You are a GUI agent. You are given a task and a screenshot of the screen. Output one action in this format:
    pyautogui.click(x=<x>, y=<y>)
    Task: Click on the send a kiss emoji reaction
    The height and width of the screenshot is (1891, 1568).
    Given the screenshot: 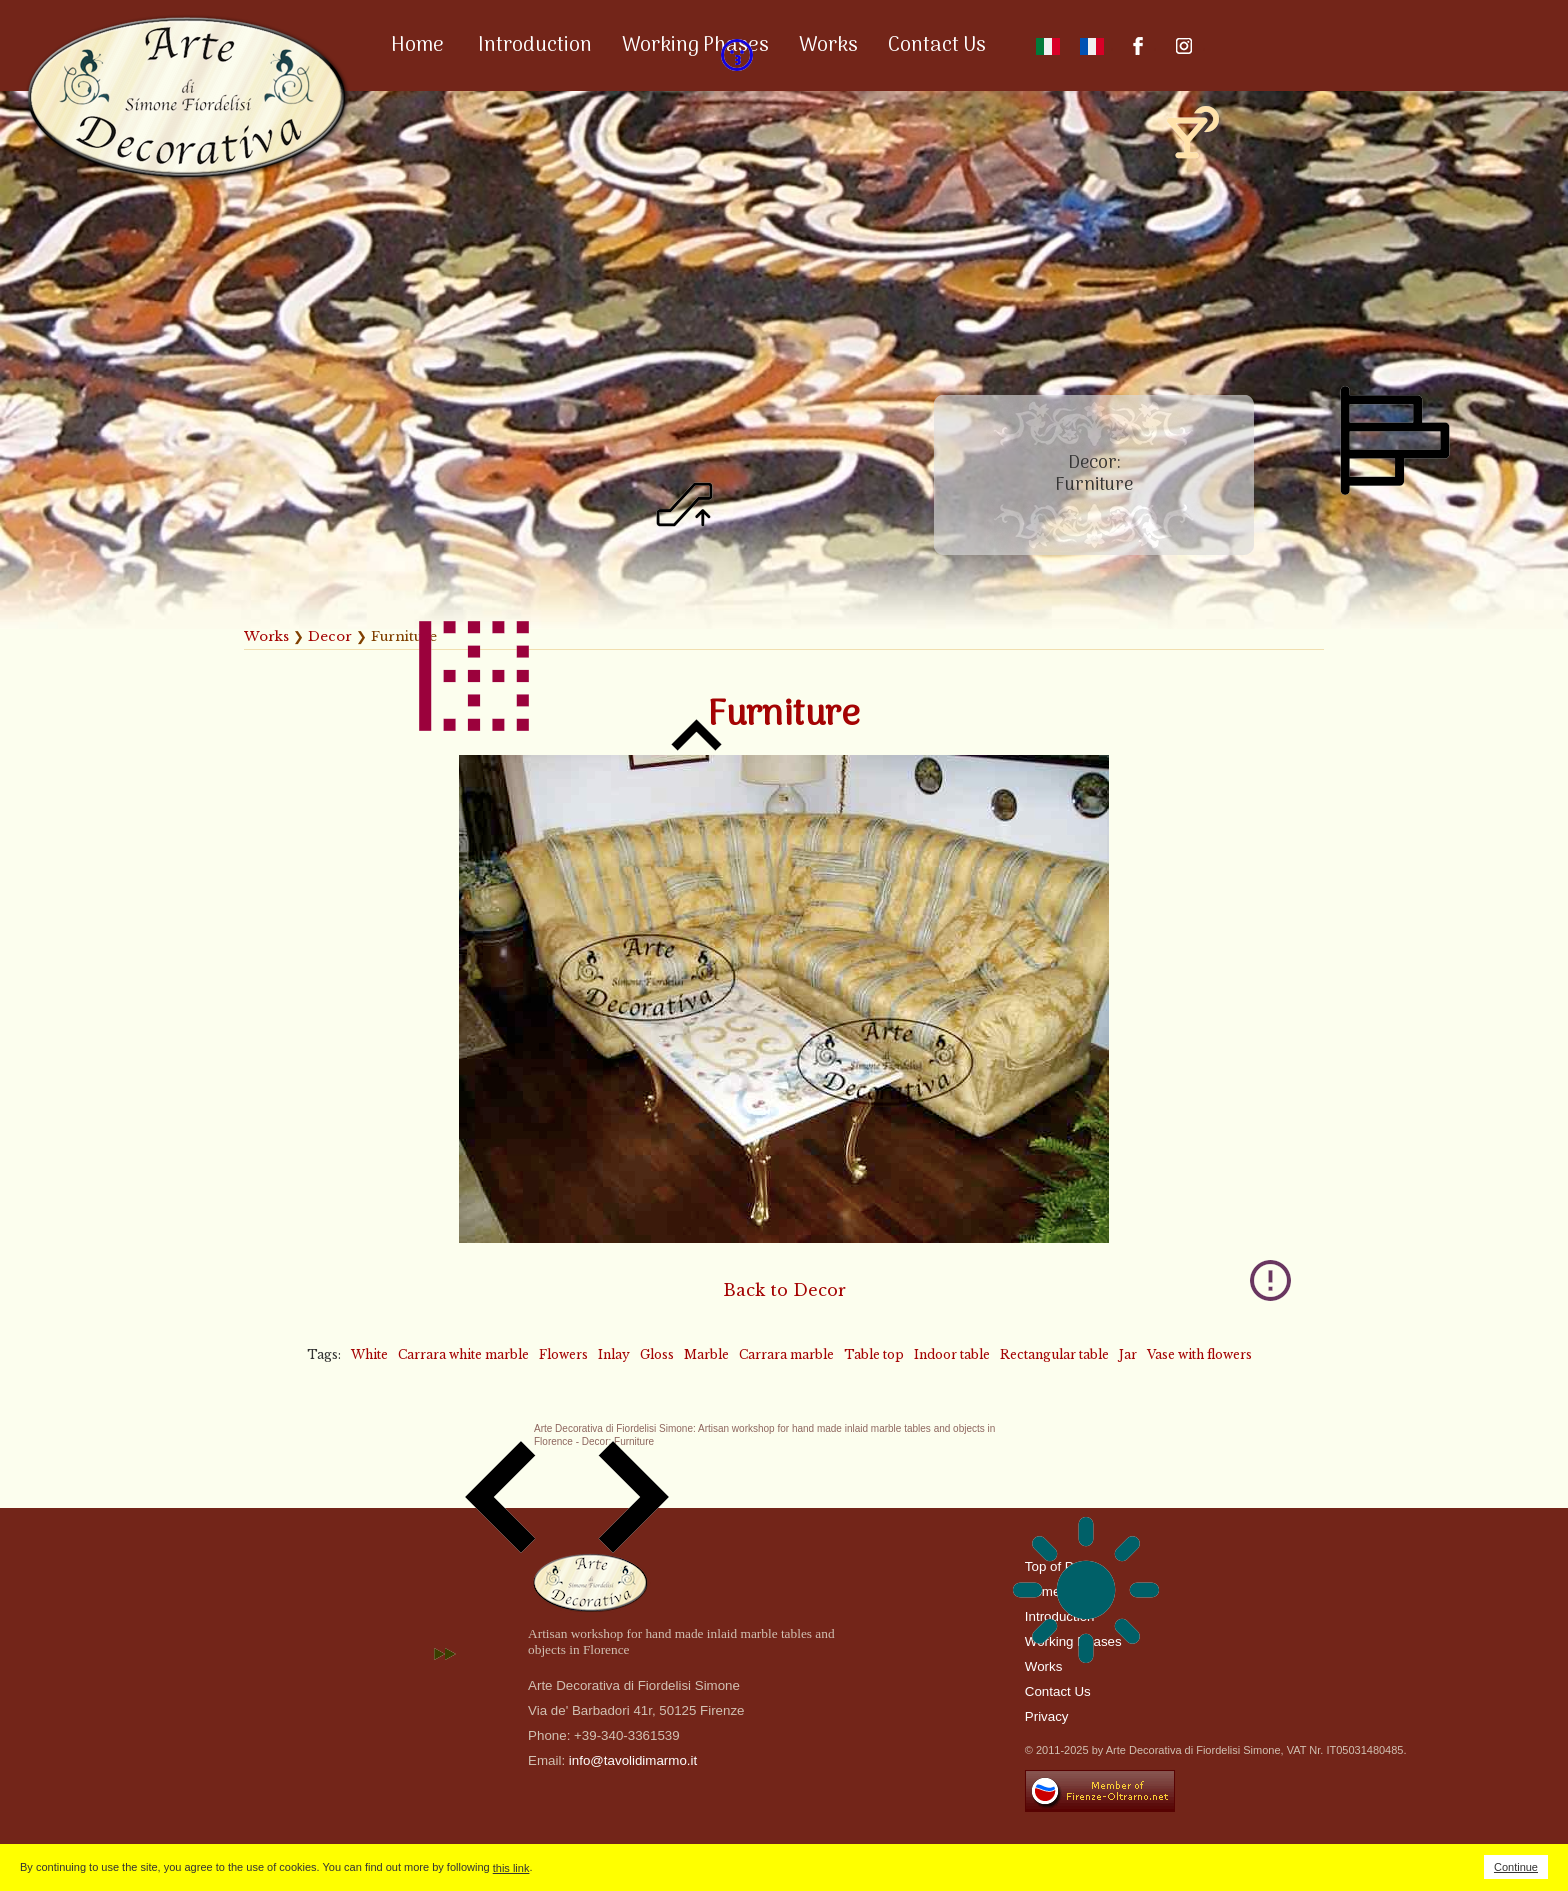 What is the action you would take?
    pyautogui.click(x=737, y=55)
    